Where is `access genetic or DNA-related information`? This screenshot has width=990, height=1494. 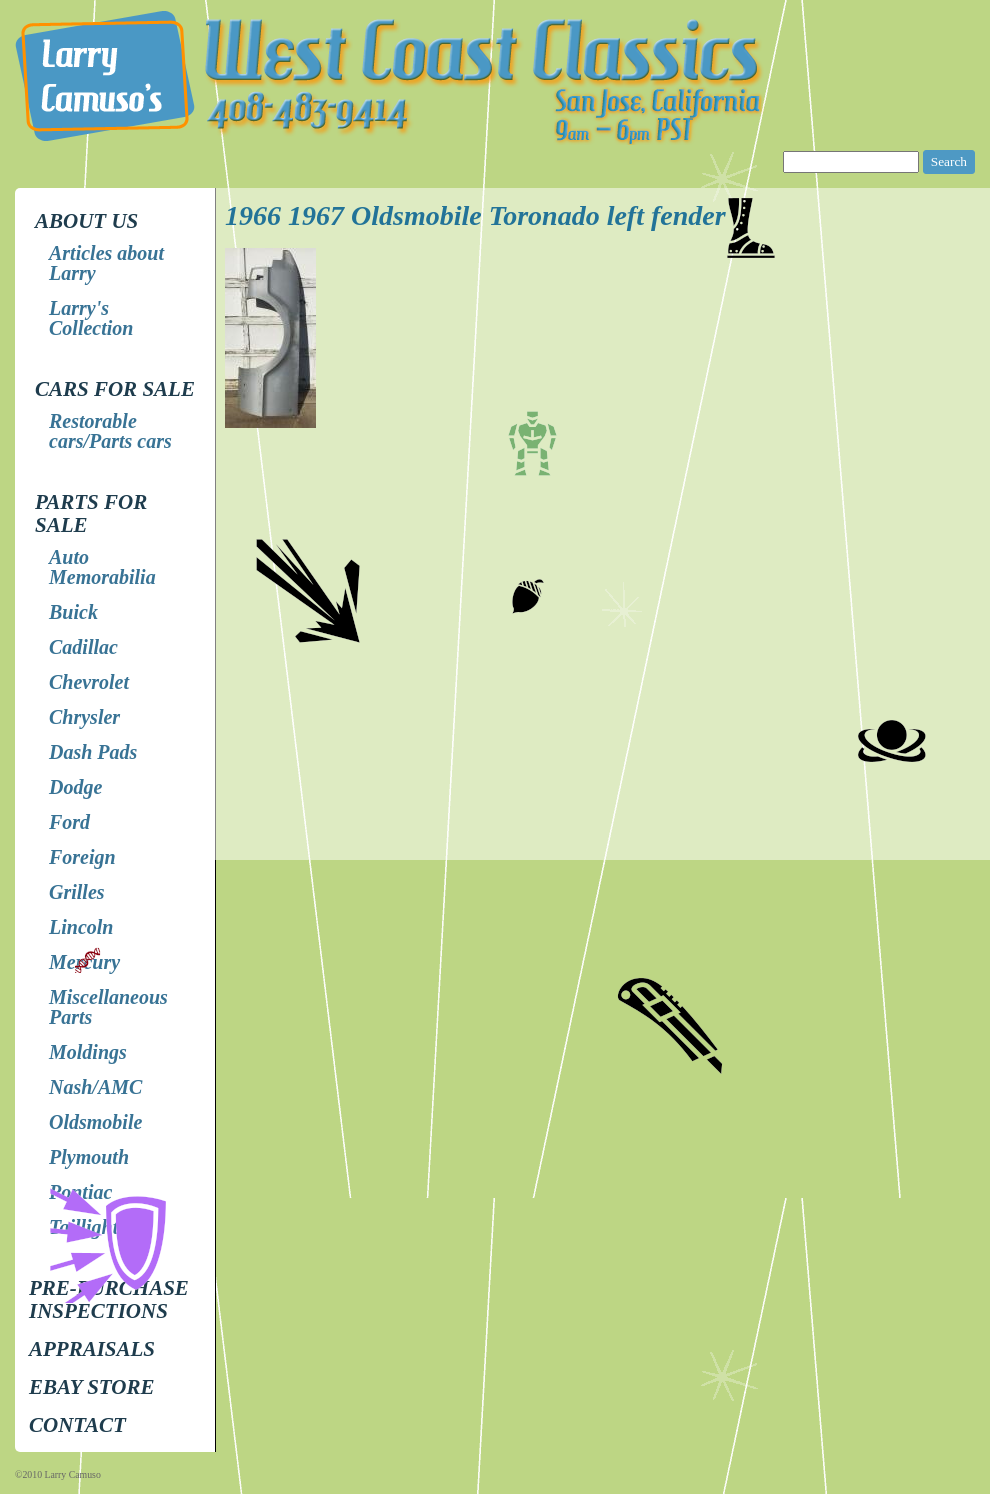
access genetic or DNA-related information is located at coordinates (87, 960).